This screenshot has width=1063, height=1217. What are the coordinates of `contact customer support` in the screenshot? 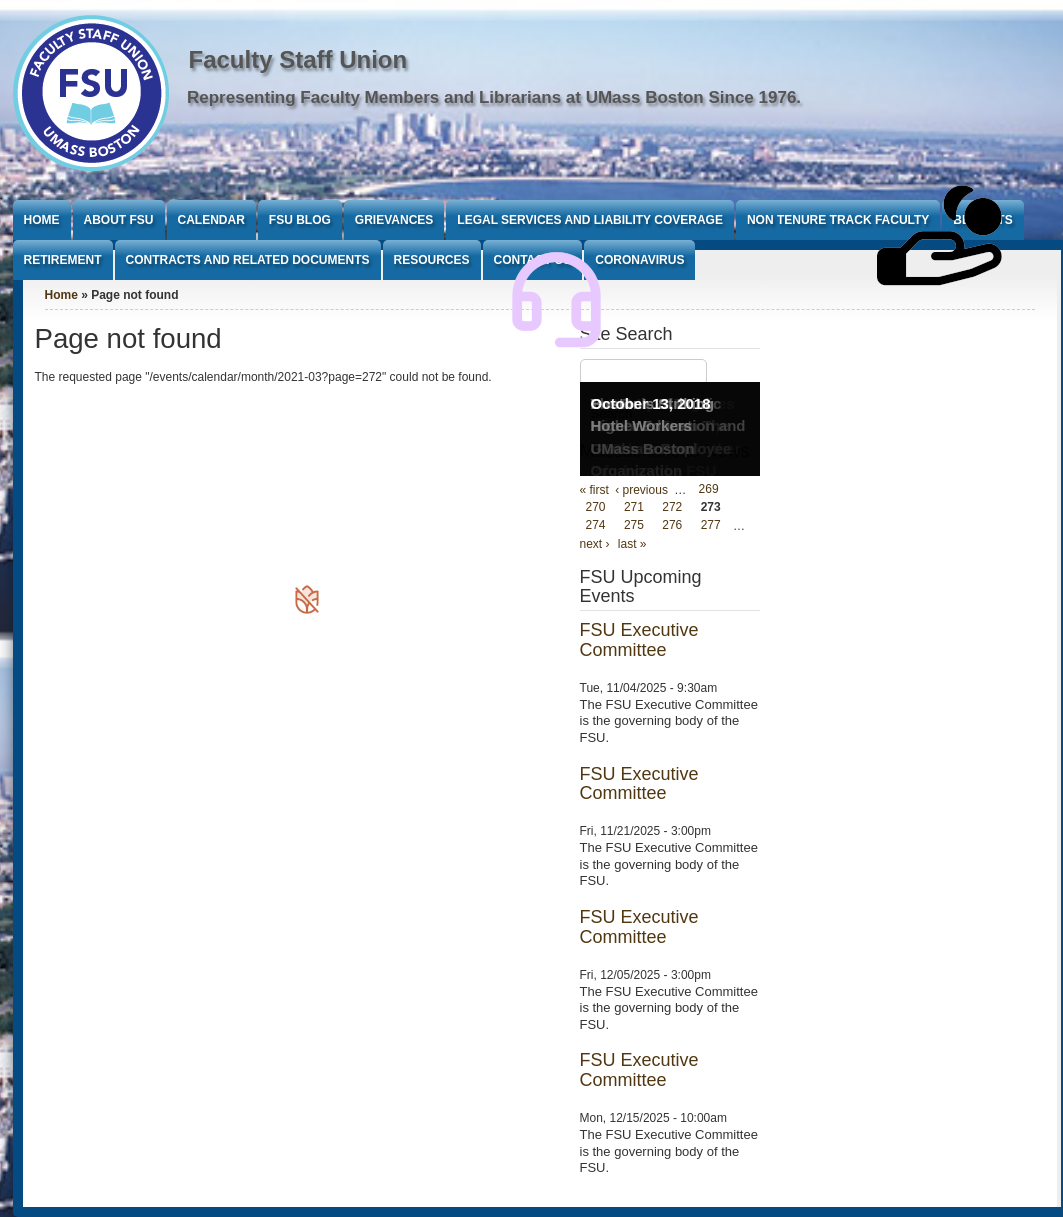 It's located at (556, 296).